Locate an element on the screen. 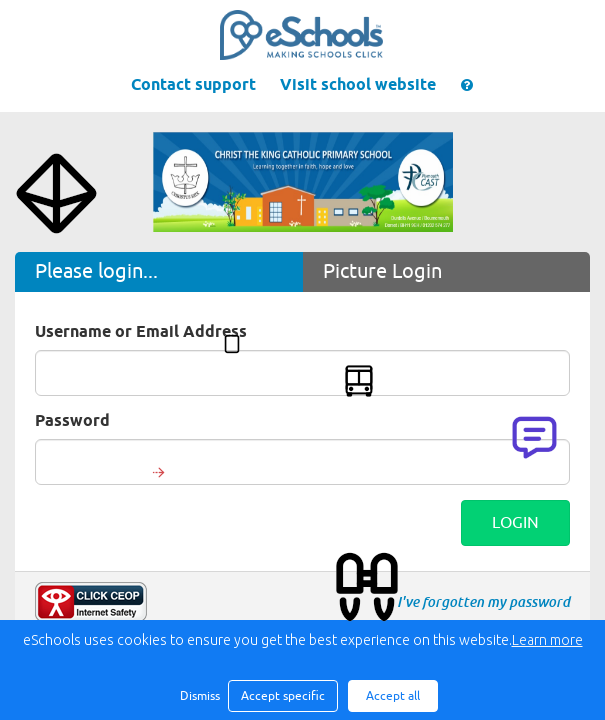 The width and height of the screenshot is (605, 720). represents 3D geometry or modeling tools is located at coordinates (56, 193).